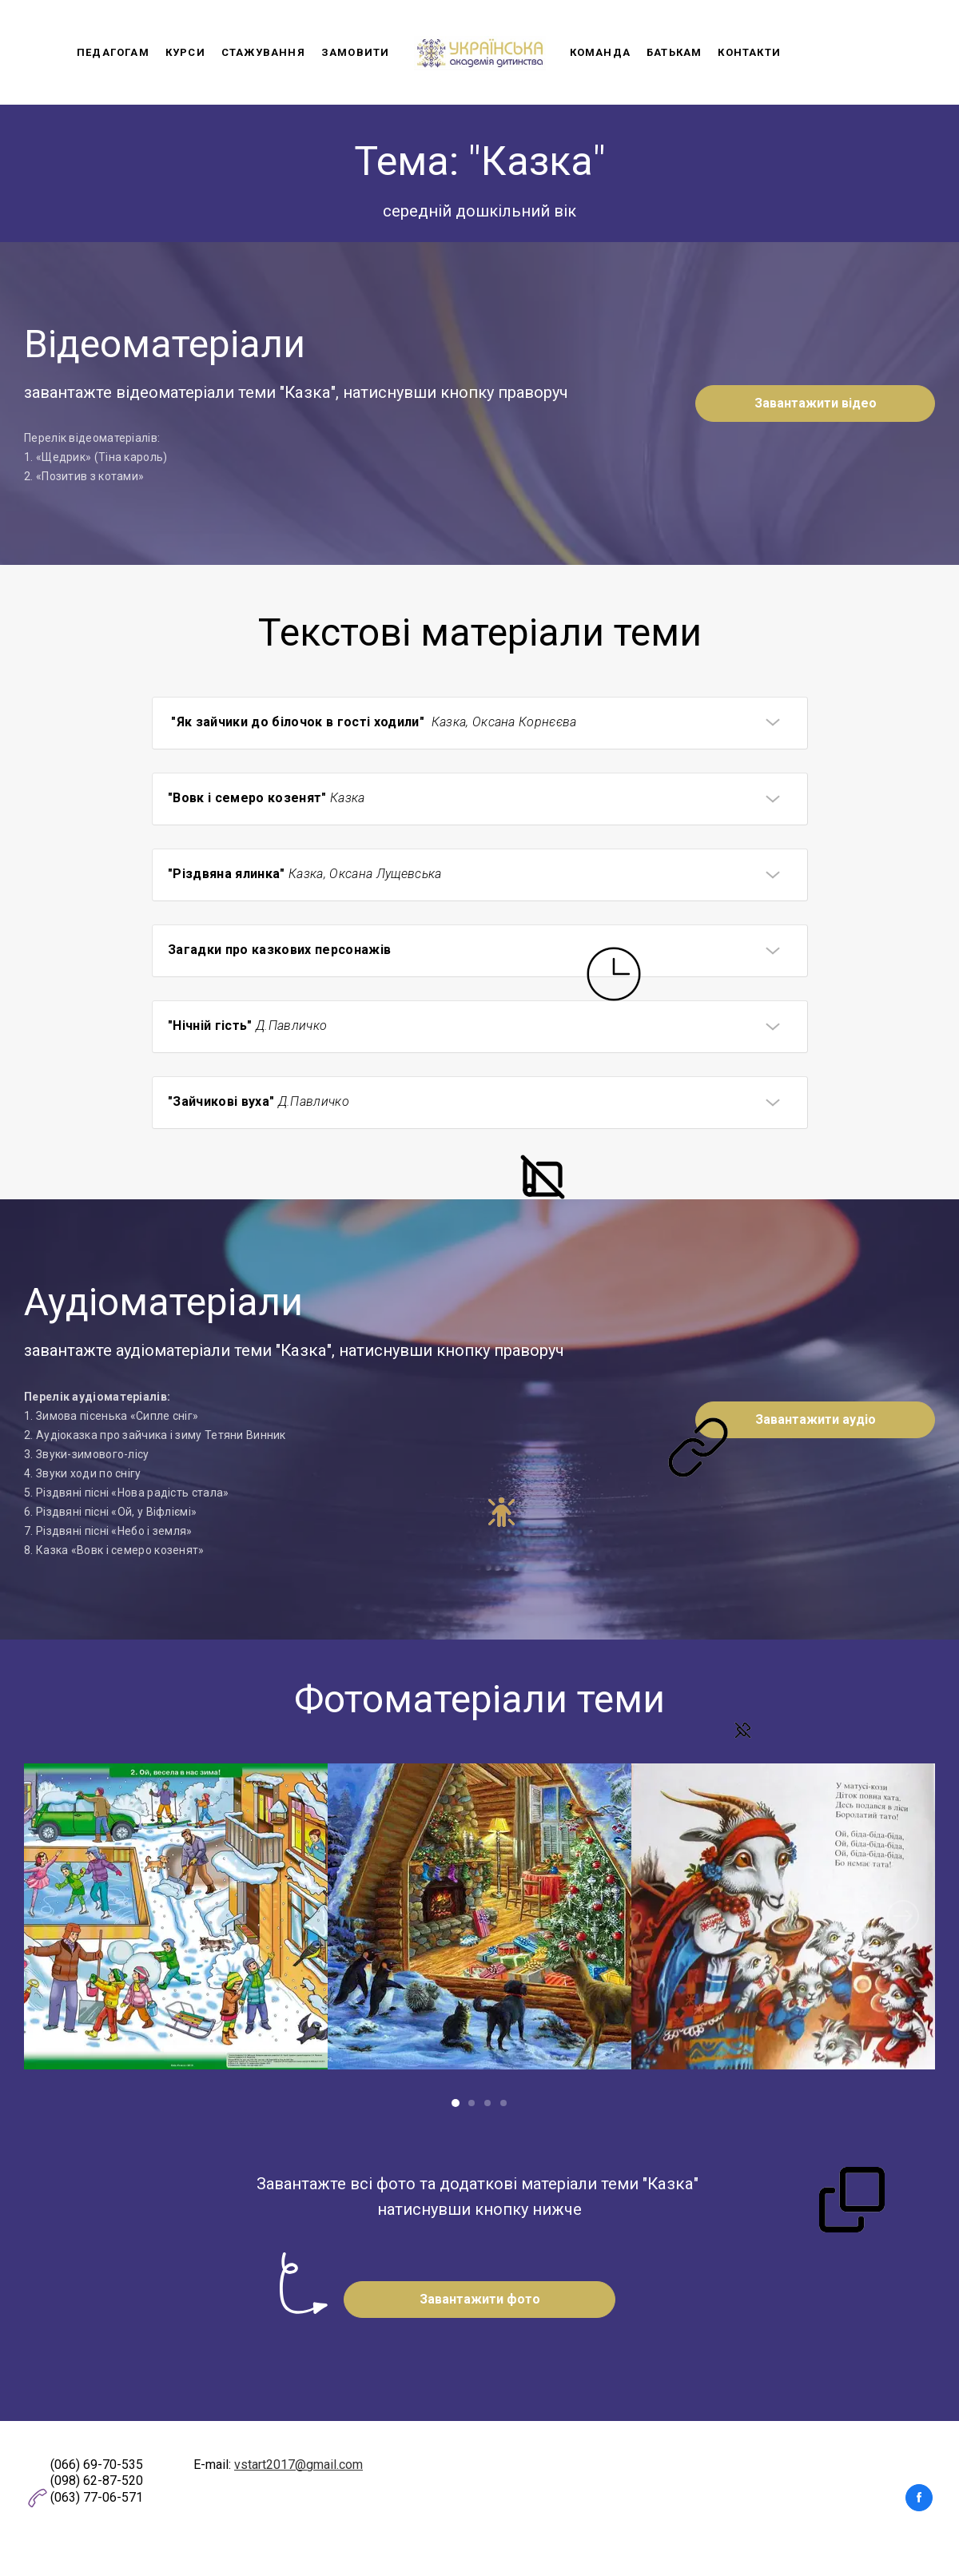 This screenshot has height=2576, width=959. I want to click on unpin an item from your saved list, so click(742, 1730).